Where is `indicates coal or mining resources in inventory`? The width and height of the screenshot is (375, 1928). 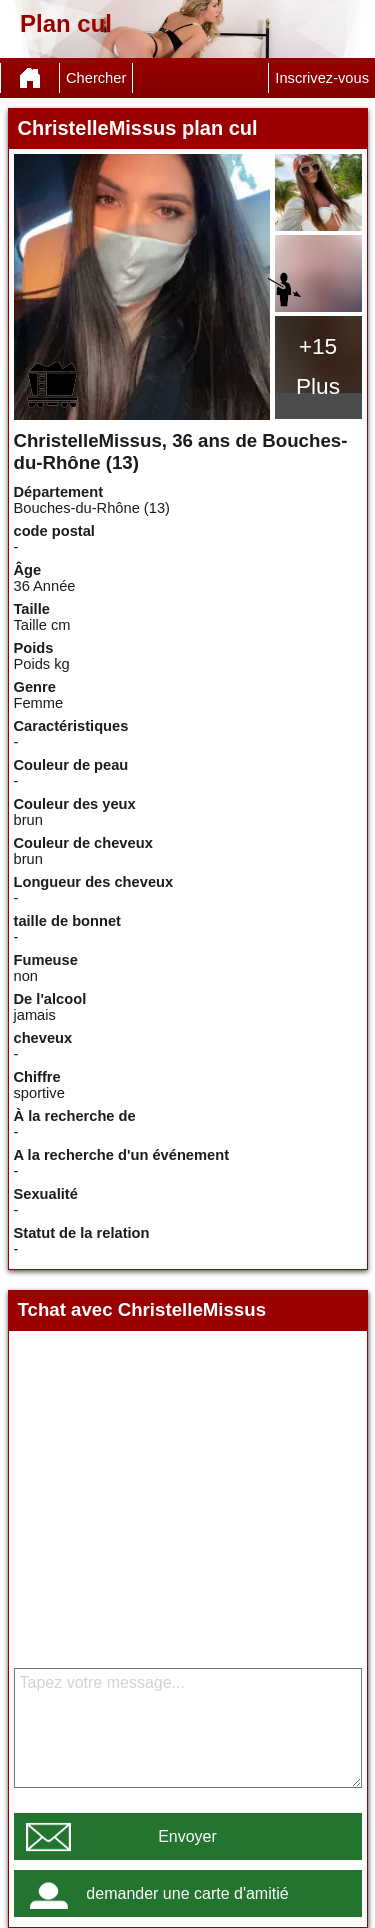
indicates coal or mining resources in inventory is located at coordinates (52, 382).